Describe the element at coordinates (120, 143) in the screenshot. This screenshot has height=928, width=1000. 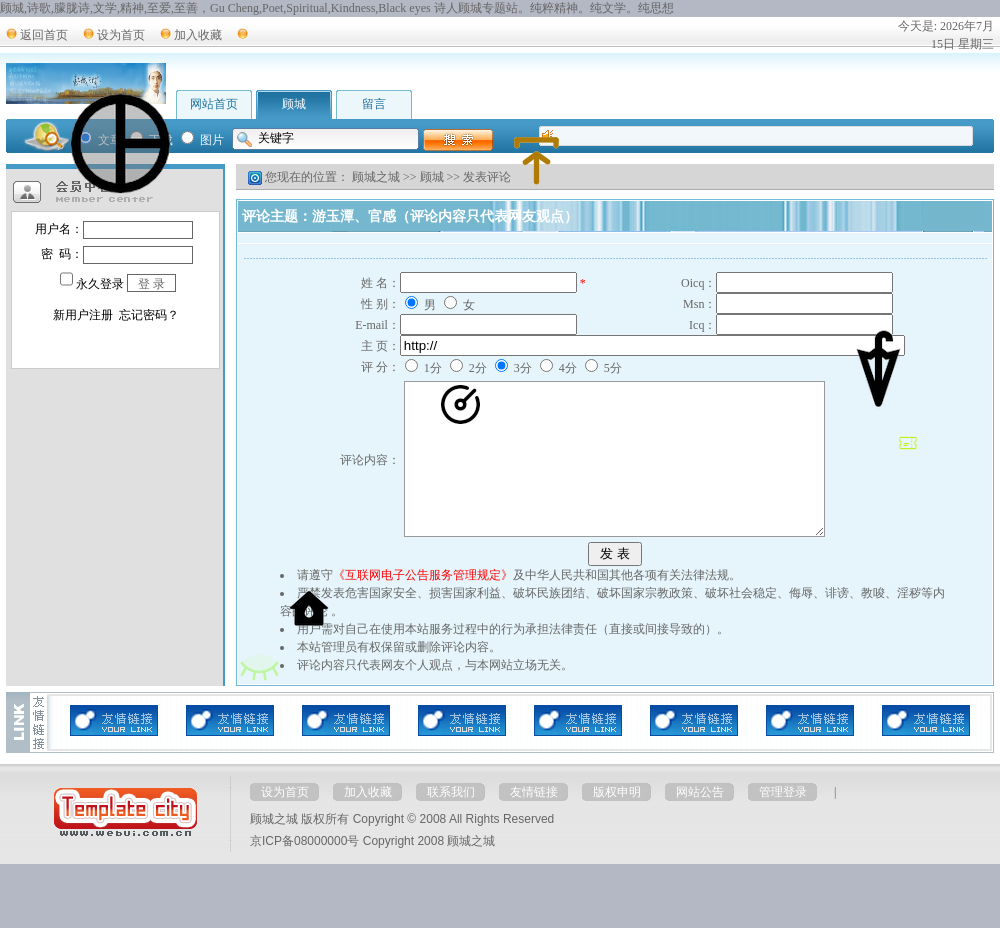
I see `view data breakdown or statistics` at that location.